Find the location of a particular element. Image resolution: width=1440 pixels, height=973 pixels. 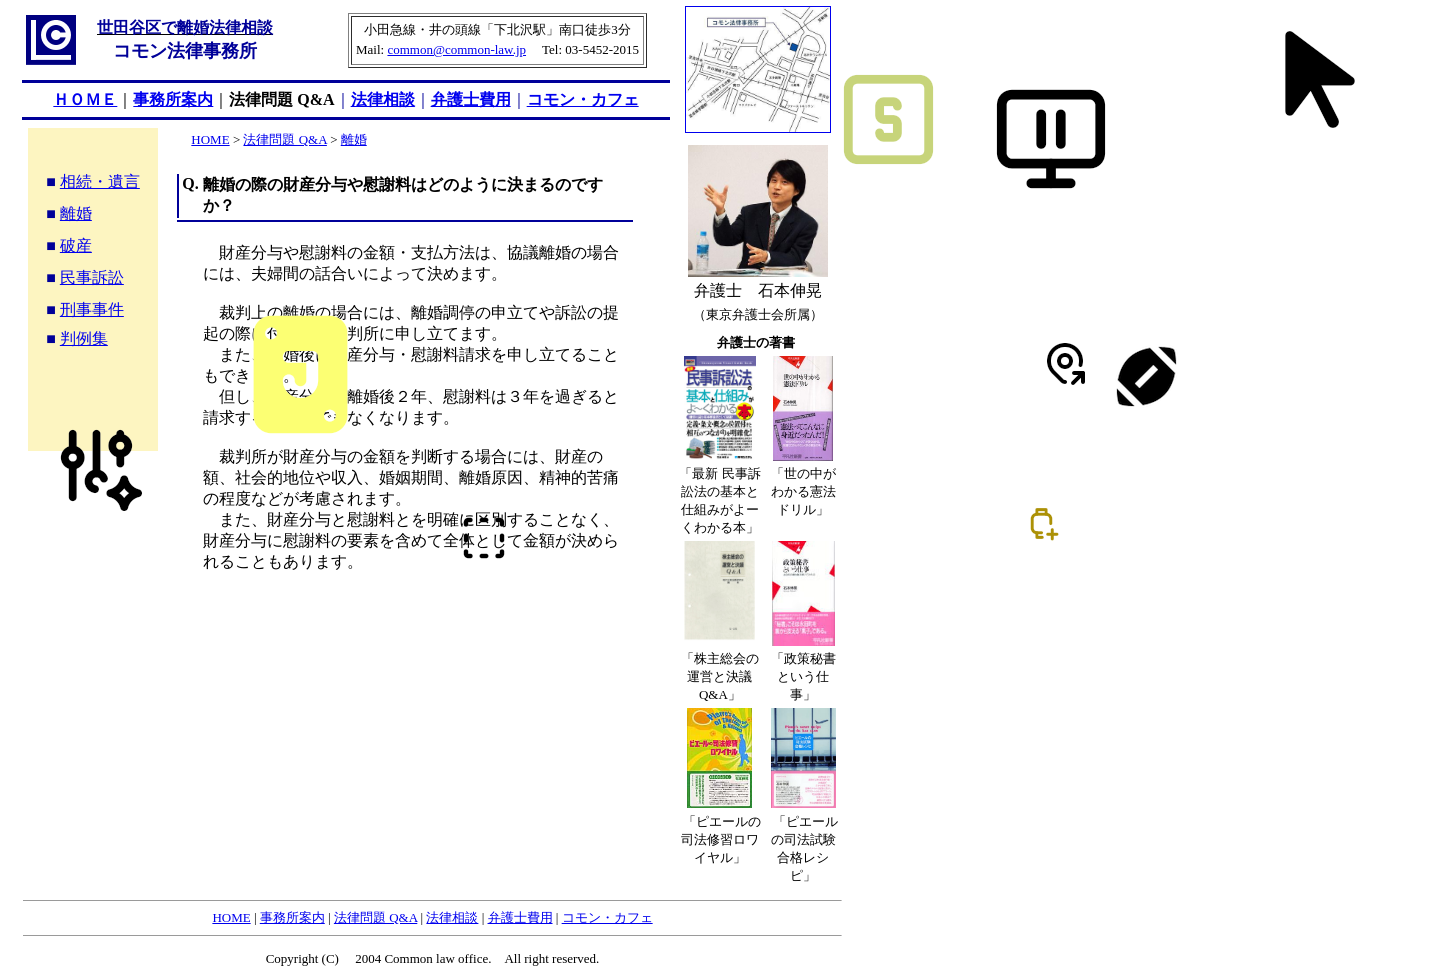

access sports or football content is located at coordinates (1146, 376).